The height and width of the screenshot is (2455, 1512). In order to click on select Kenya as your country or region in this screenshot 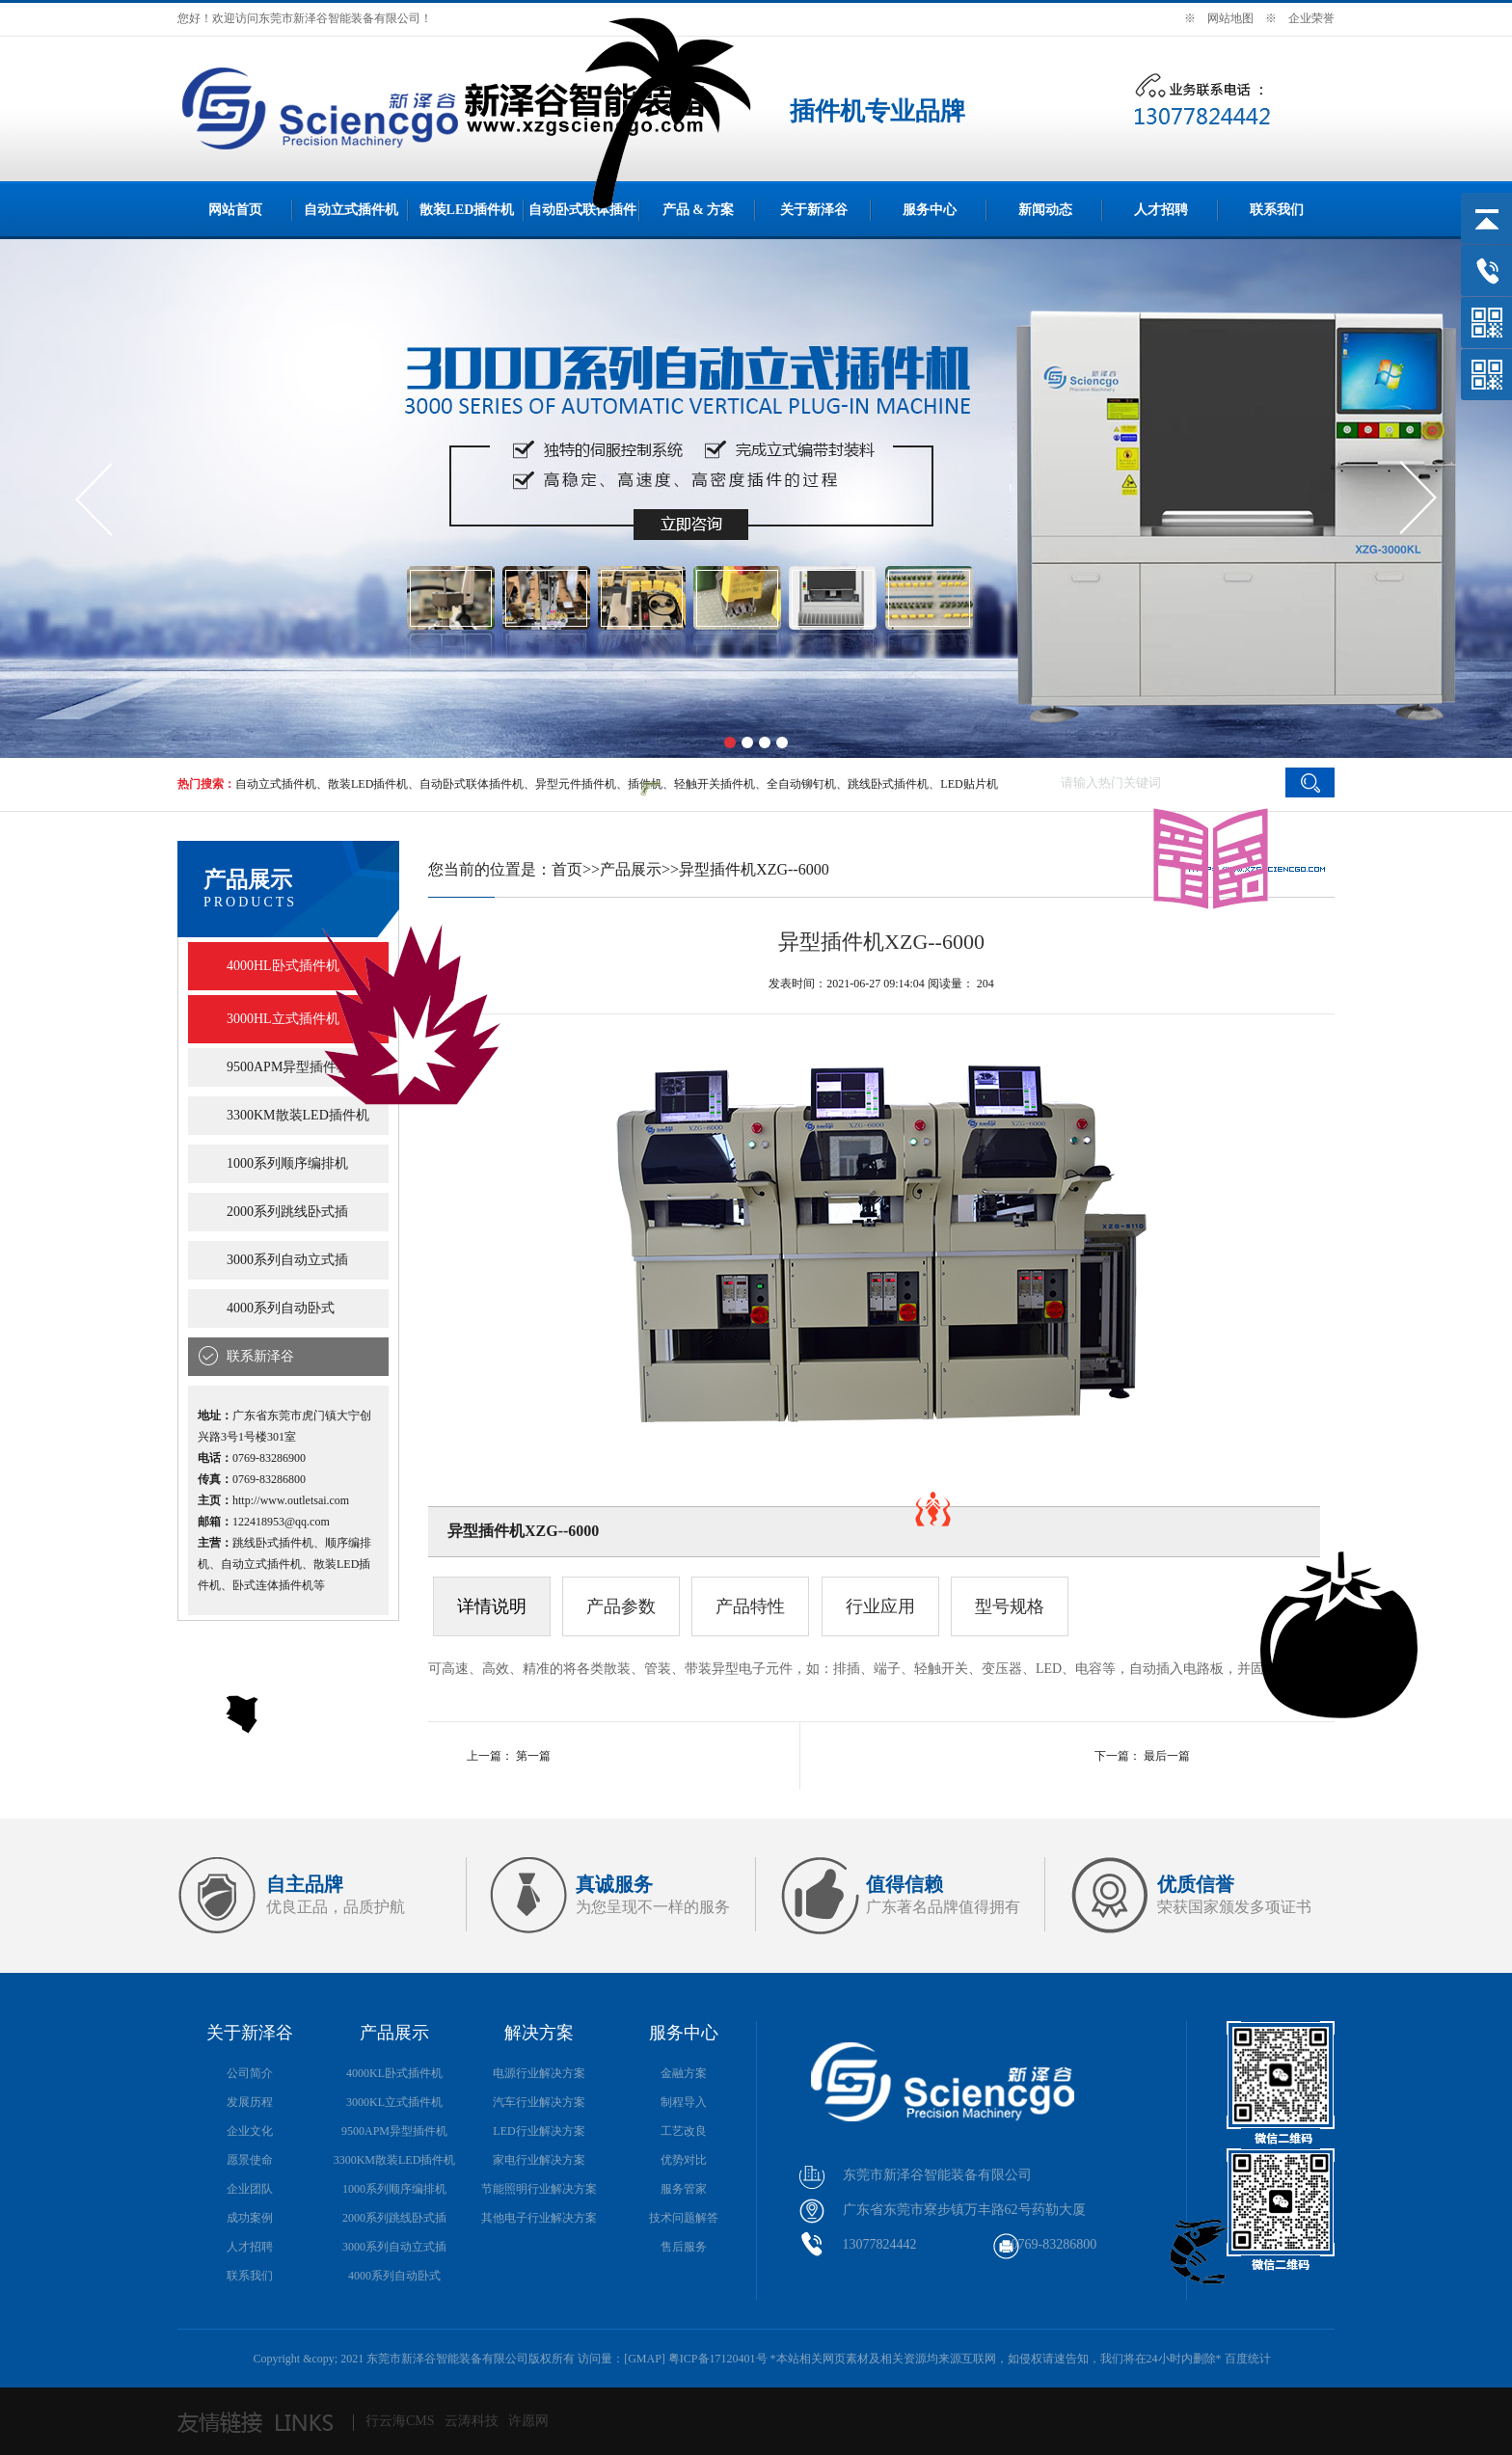, I will do `click(242, 1714)`.